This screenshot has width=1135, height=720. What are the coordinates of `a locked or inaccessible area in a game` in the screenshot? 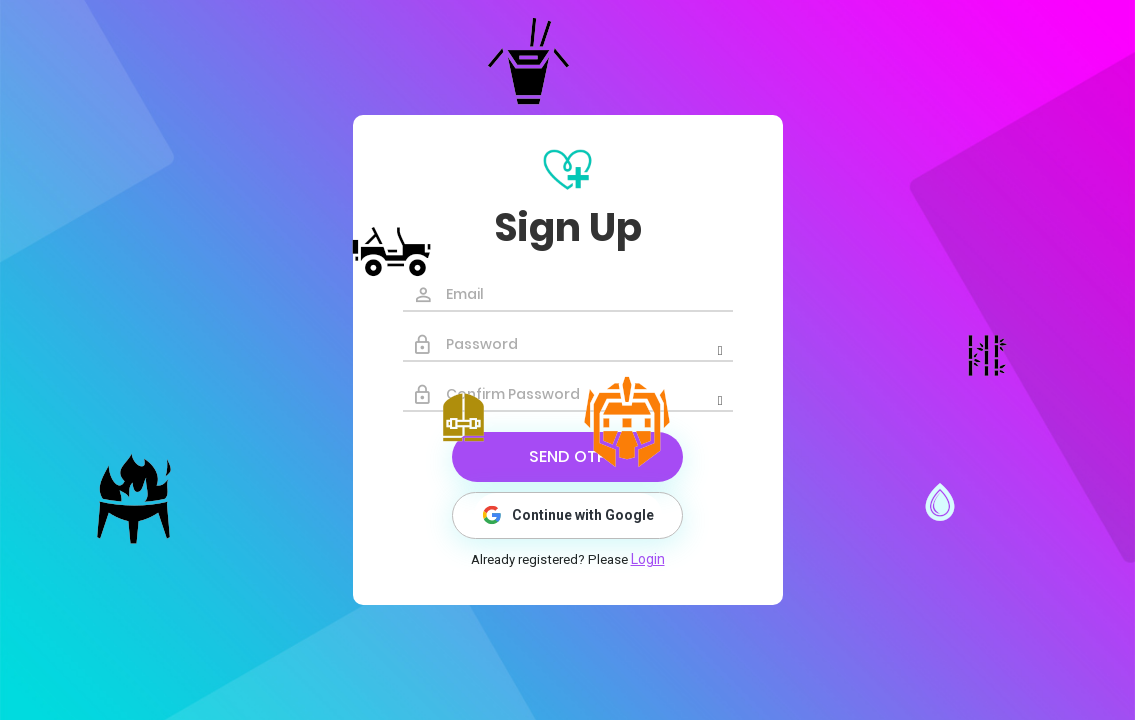 It's located at (463, 415).